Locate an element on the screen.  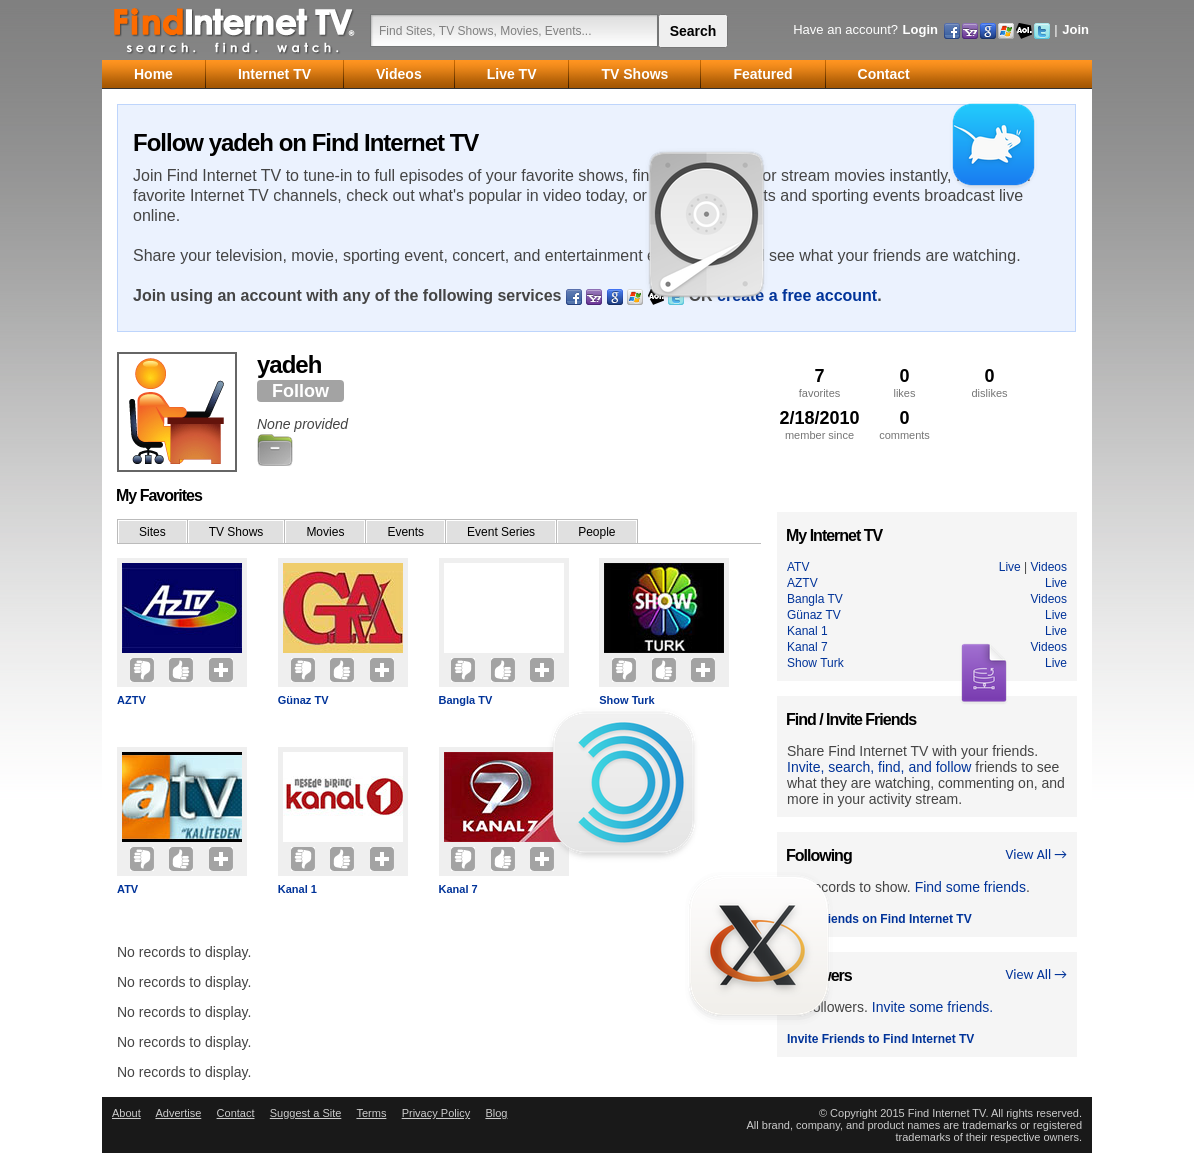
launch xorg display server application is located at coordinates (759, 946).